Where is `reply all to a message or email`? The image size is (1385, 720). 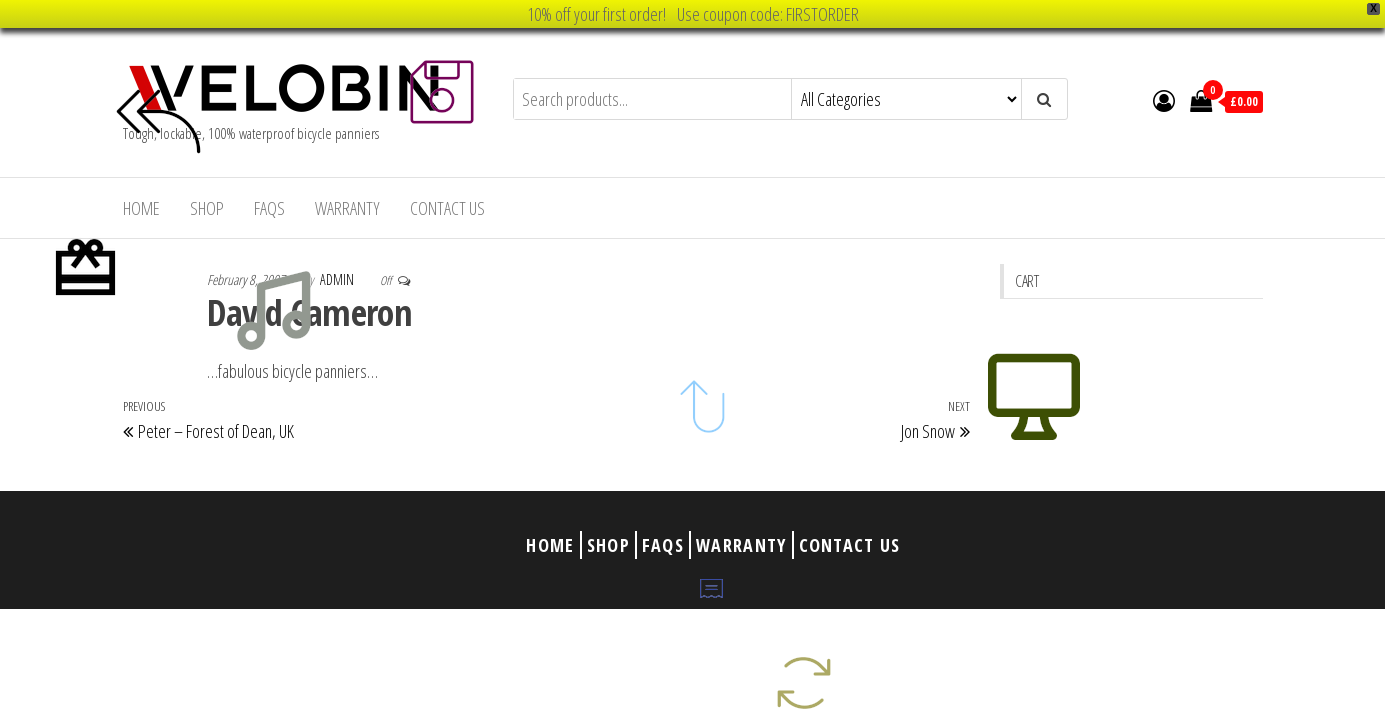
reply all to a message or email is located at coordinates (158, 121).